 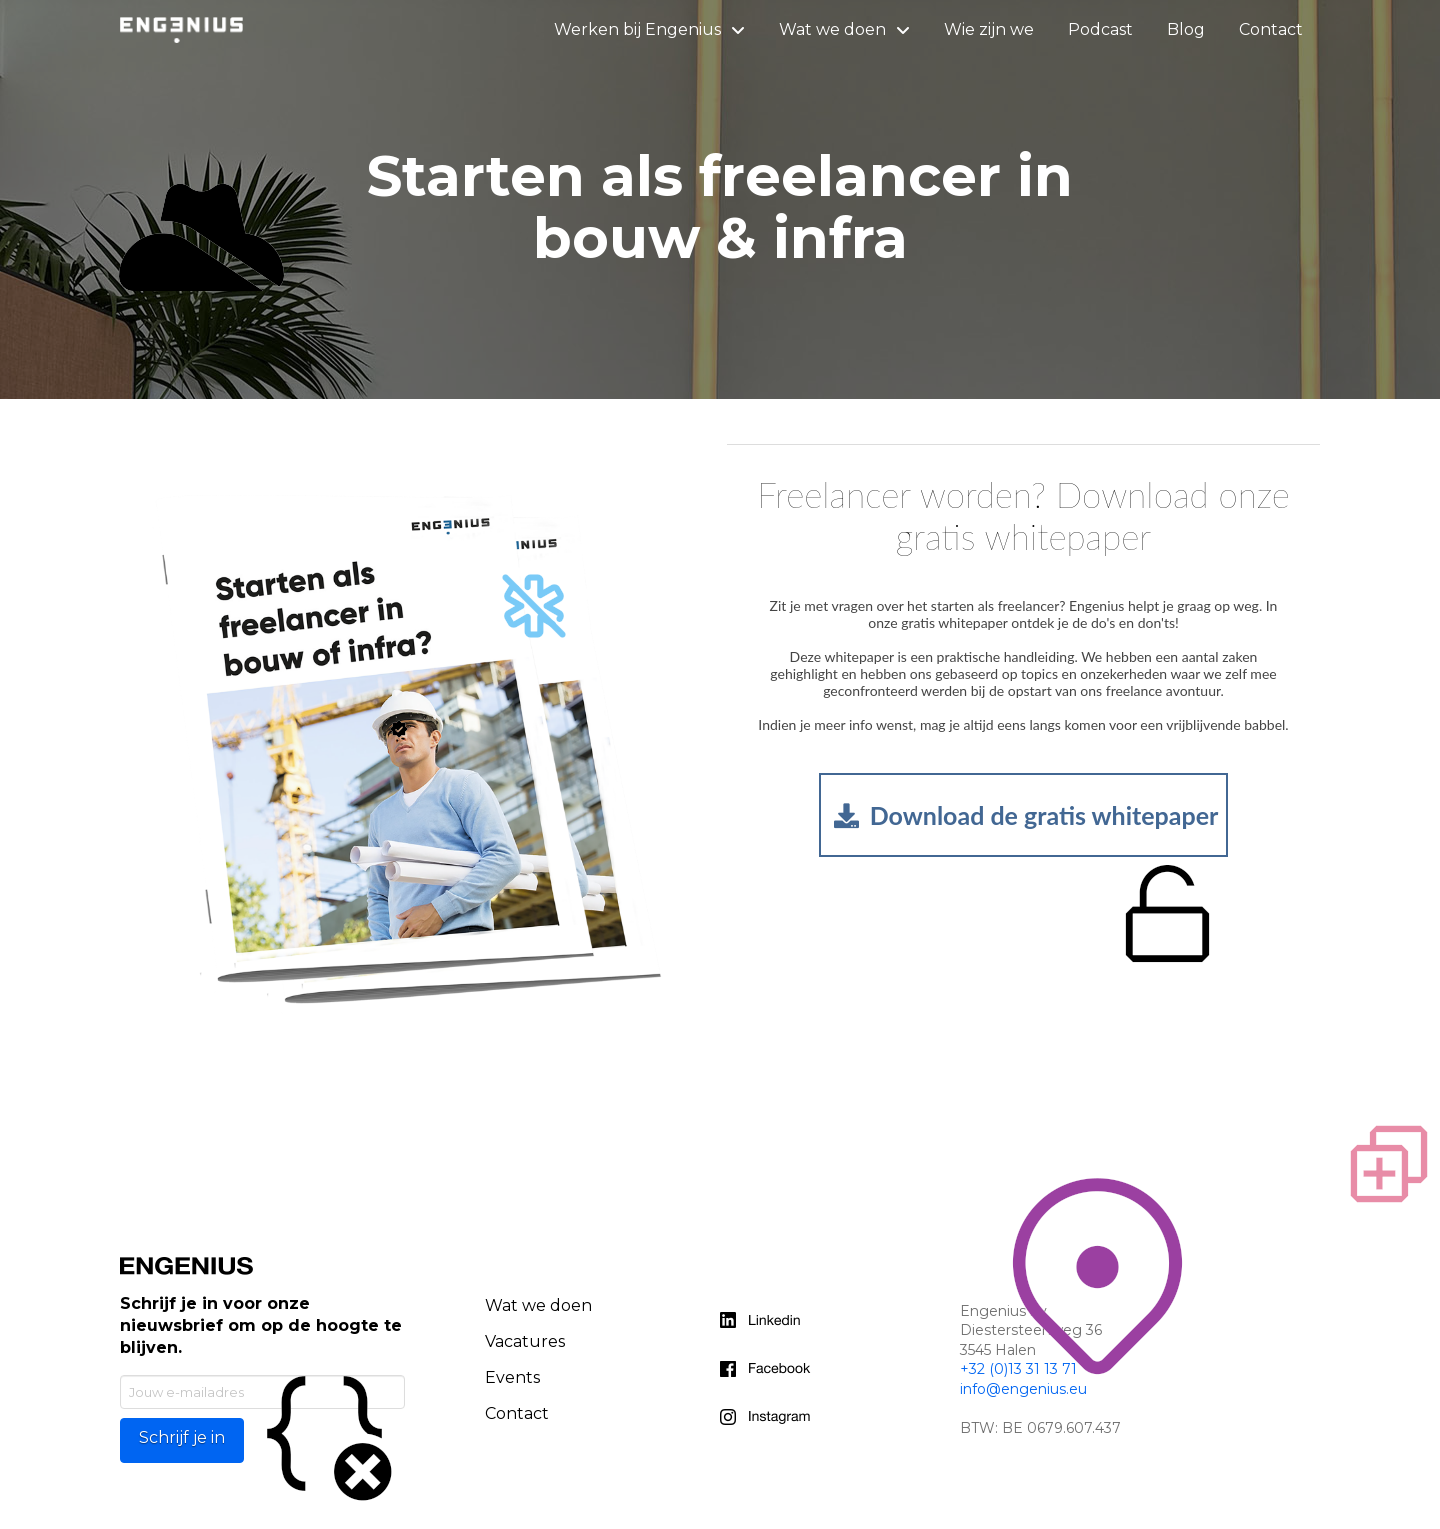 What do you see at coordinates (399, 729) in the screenshot?
I see `indicates a verified or authenticated account` at bounding box center [399, 729].